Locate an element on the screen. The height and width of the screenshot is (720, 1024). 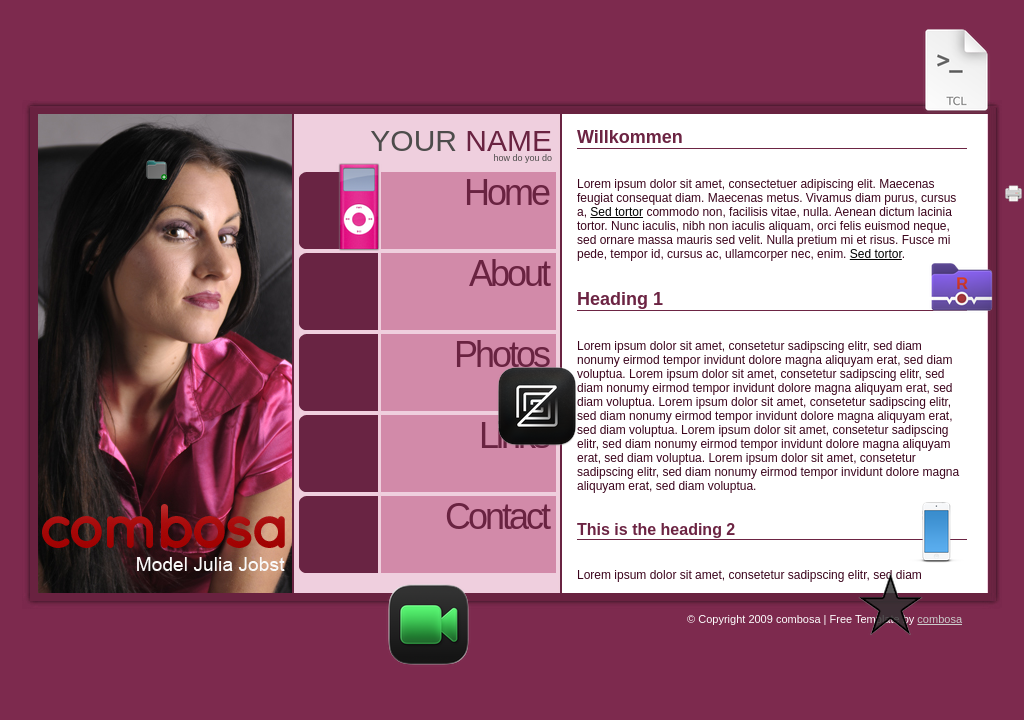
print the current document is located at coordinates (1013, 193).